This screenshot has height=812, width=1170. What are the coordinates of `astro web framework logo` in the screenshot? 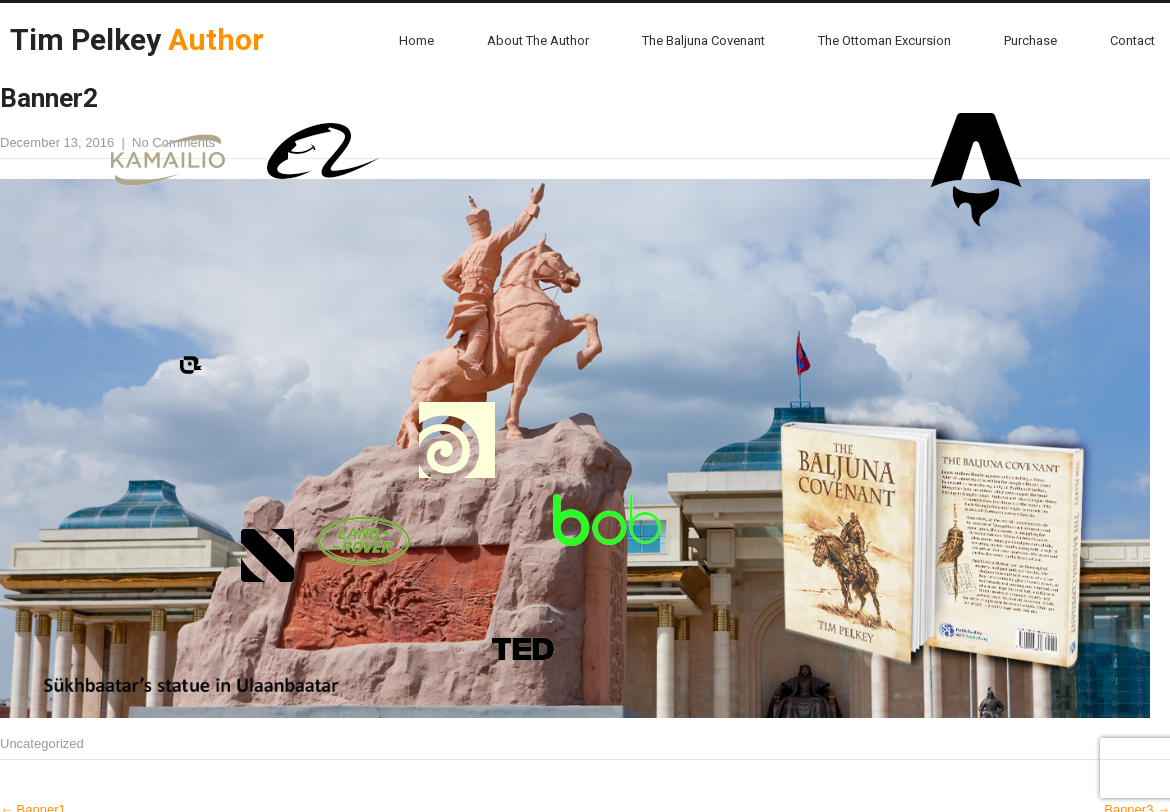 It's located at (976, 170).